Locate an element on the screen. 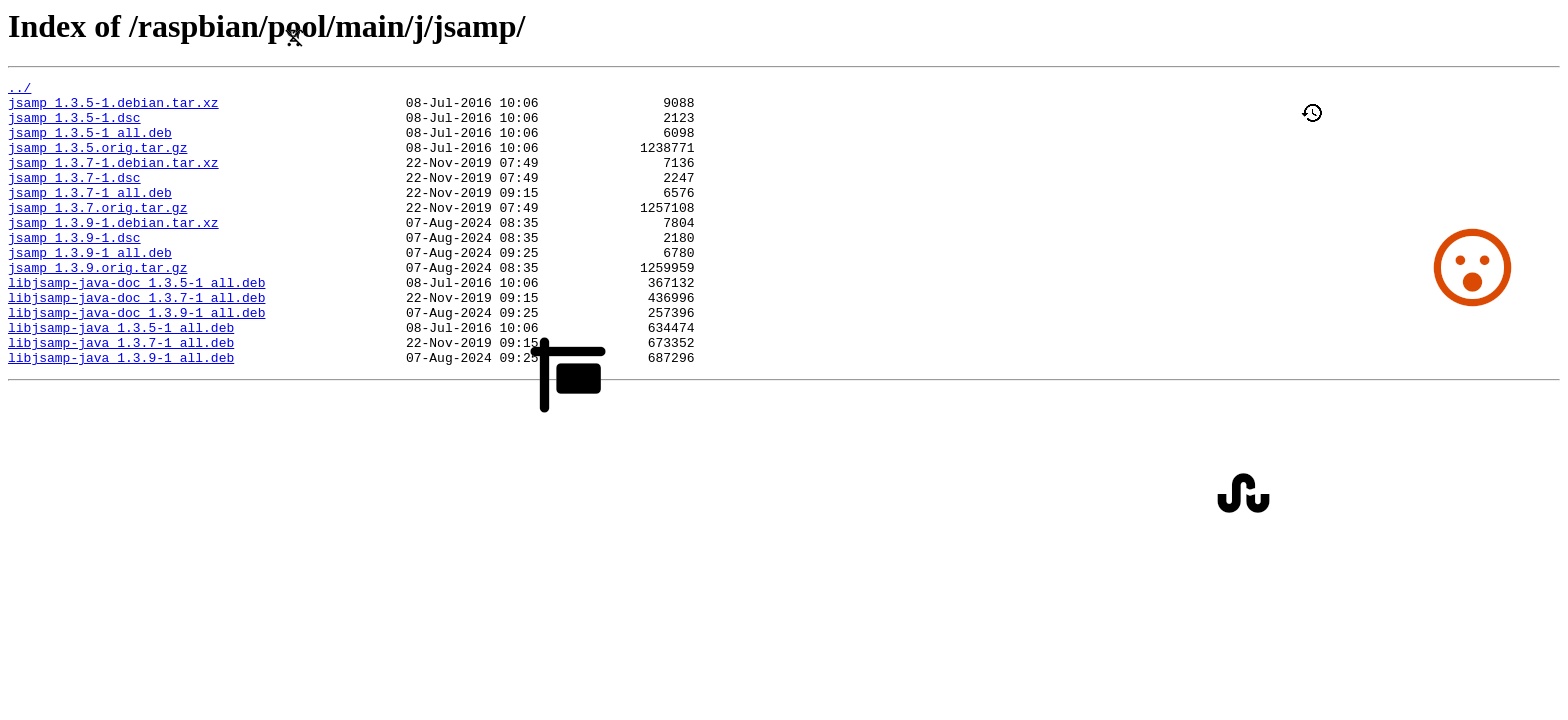 This screenshot has height=720, width=1568. stumbleupon logo is located at coordinates (1244, 493).